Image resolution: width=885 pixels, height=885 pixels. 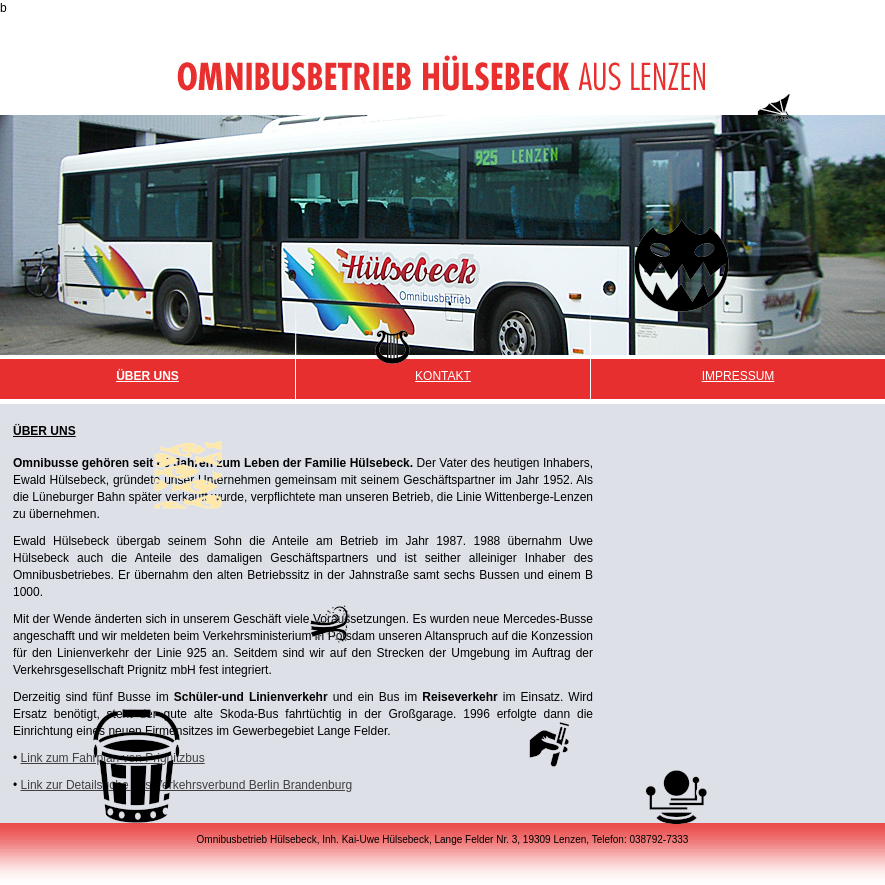 I want to click on indicates sandstorm or dust storm weather condition, so click(x=330, y=624).